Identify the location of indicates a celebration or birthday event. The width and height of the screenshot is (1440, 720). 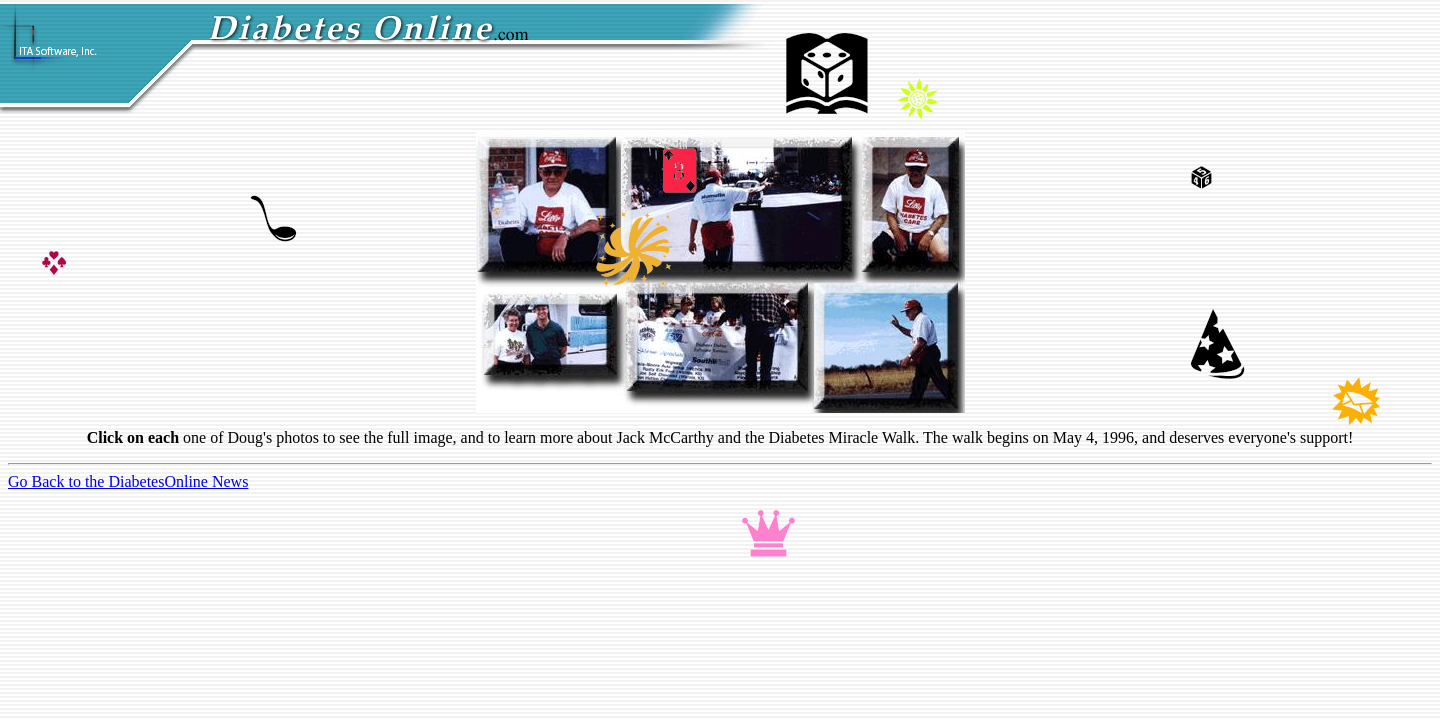
(1216, 343).